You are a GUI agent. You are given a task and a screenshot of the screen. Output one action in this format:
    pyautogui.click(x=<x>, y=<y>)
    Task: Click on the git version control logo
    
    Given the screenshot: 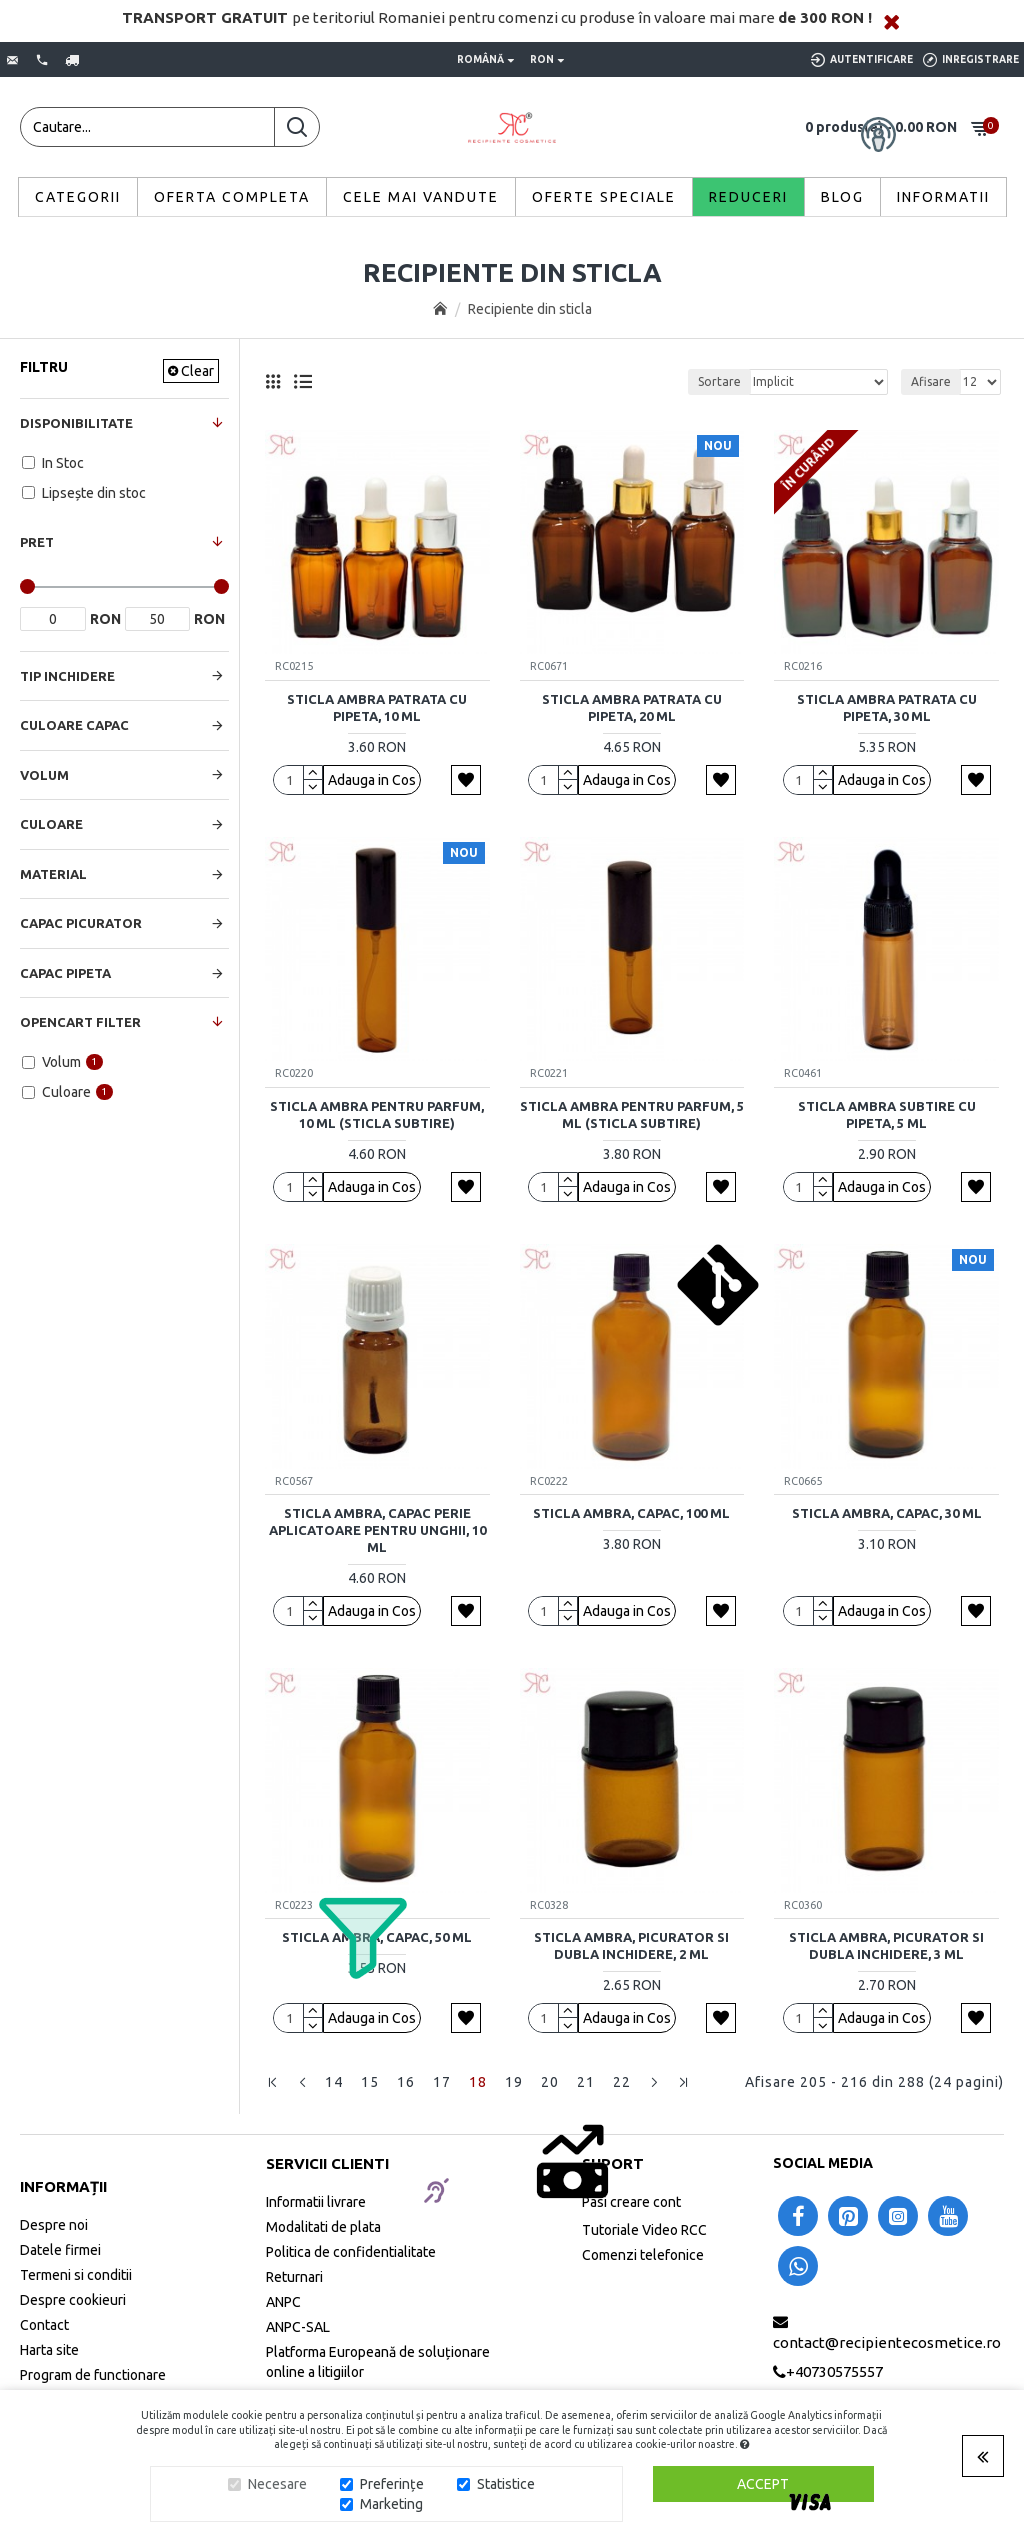 What is the action you would take?
    pyautogui.click(x=718, y=1285)
    